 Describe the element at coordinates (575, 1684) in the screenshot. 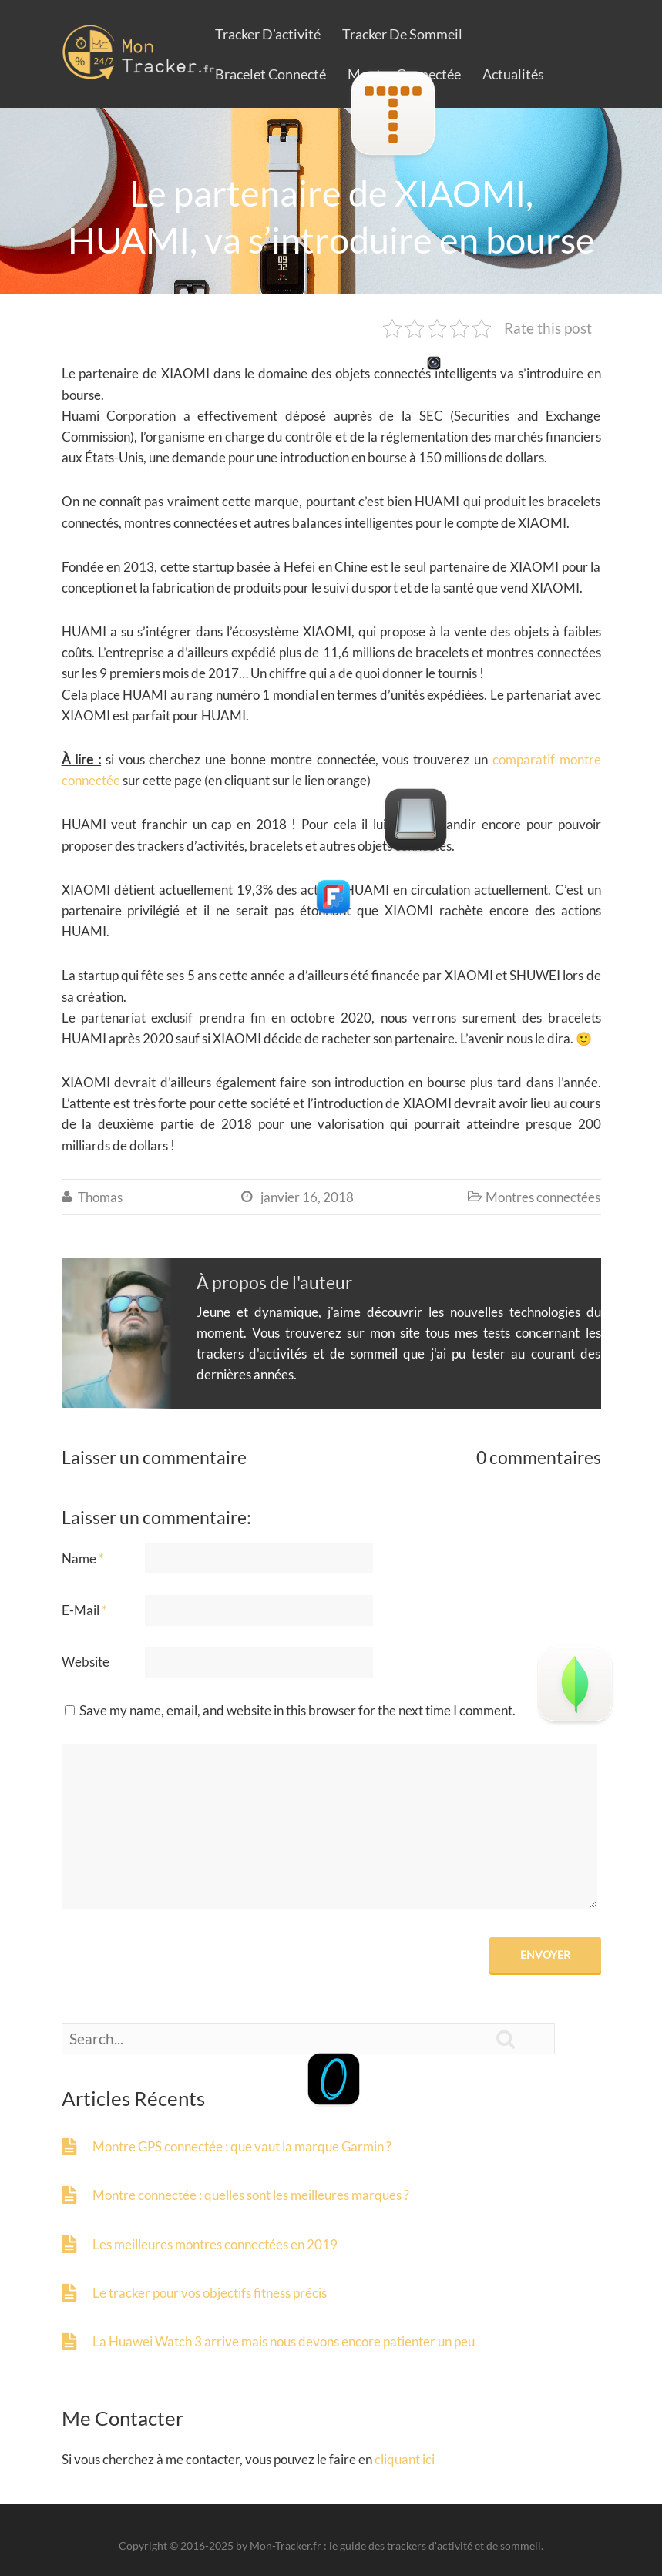

I see `open mongodb compass database management app` at that location.